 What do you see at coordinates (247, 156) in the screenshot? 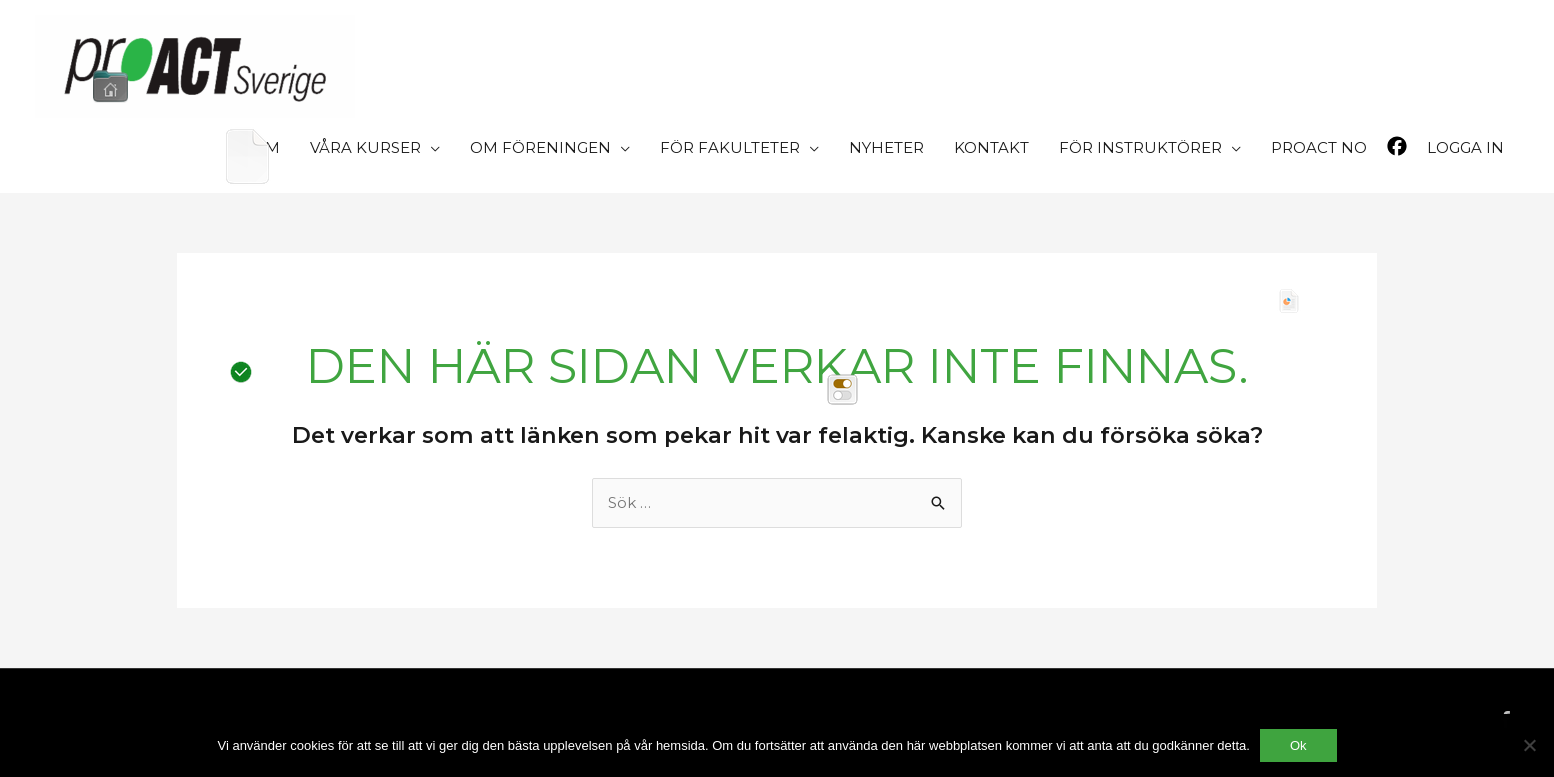
I see `an empty or blank document` at bounding box center [247, 156].